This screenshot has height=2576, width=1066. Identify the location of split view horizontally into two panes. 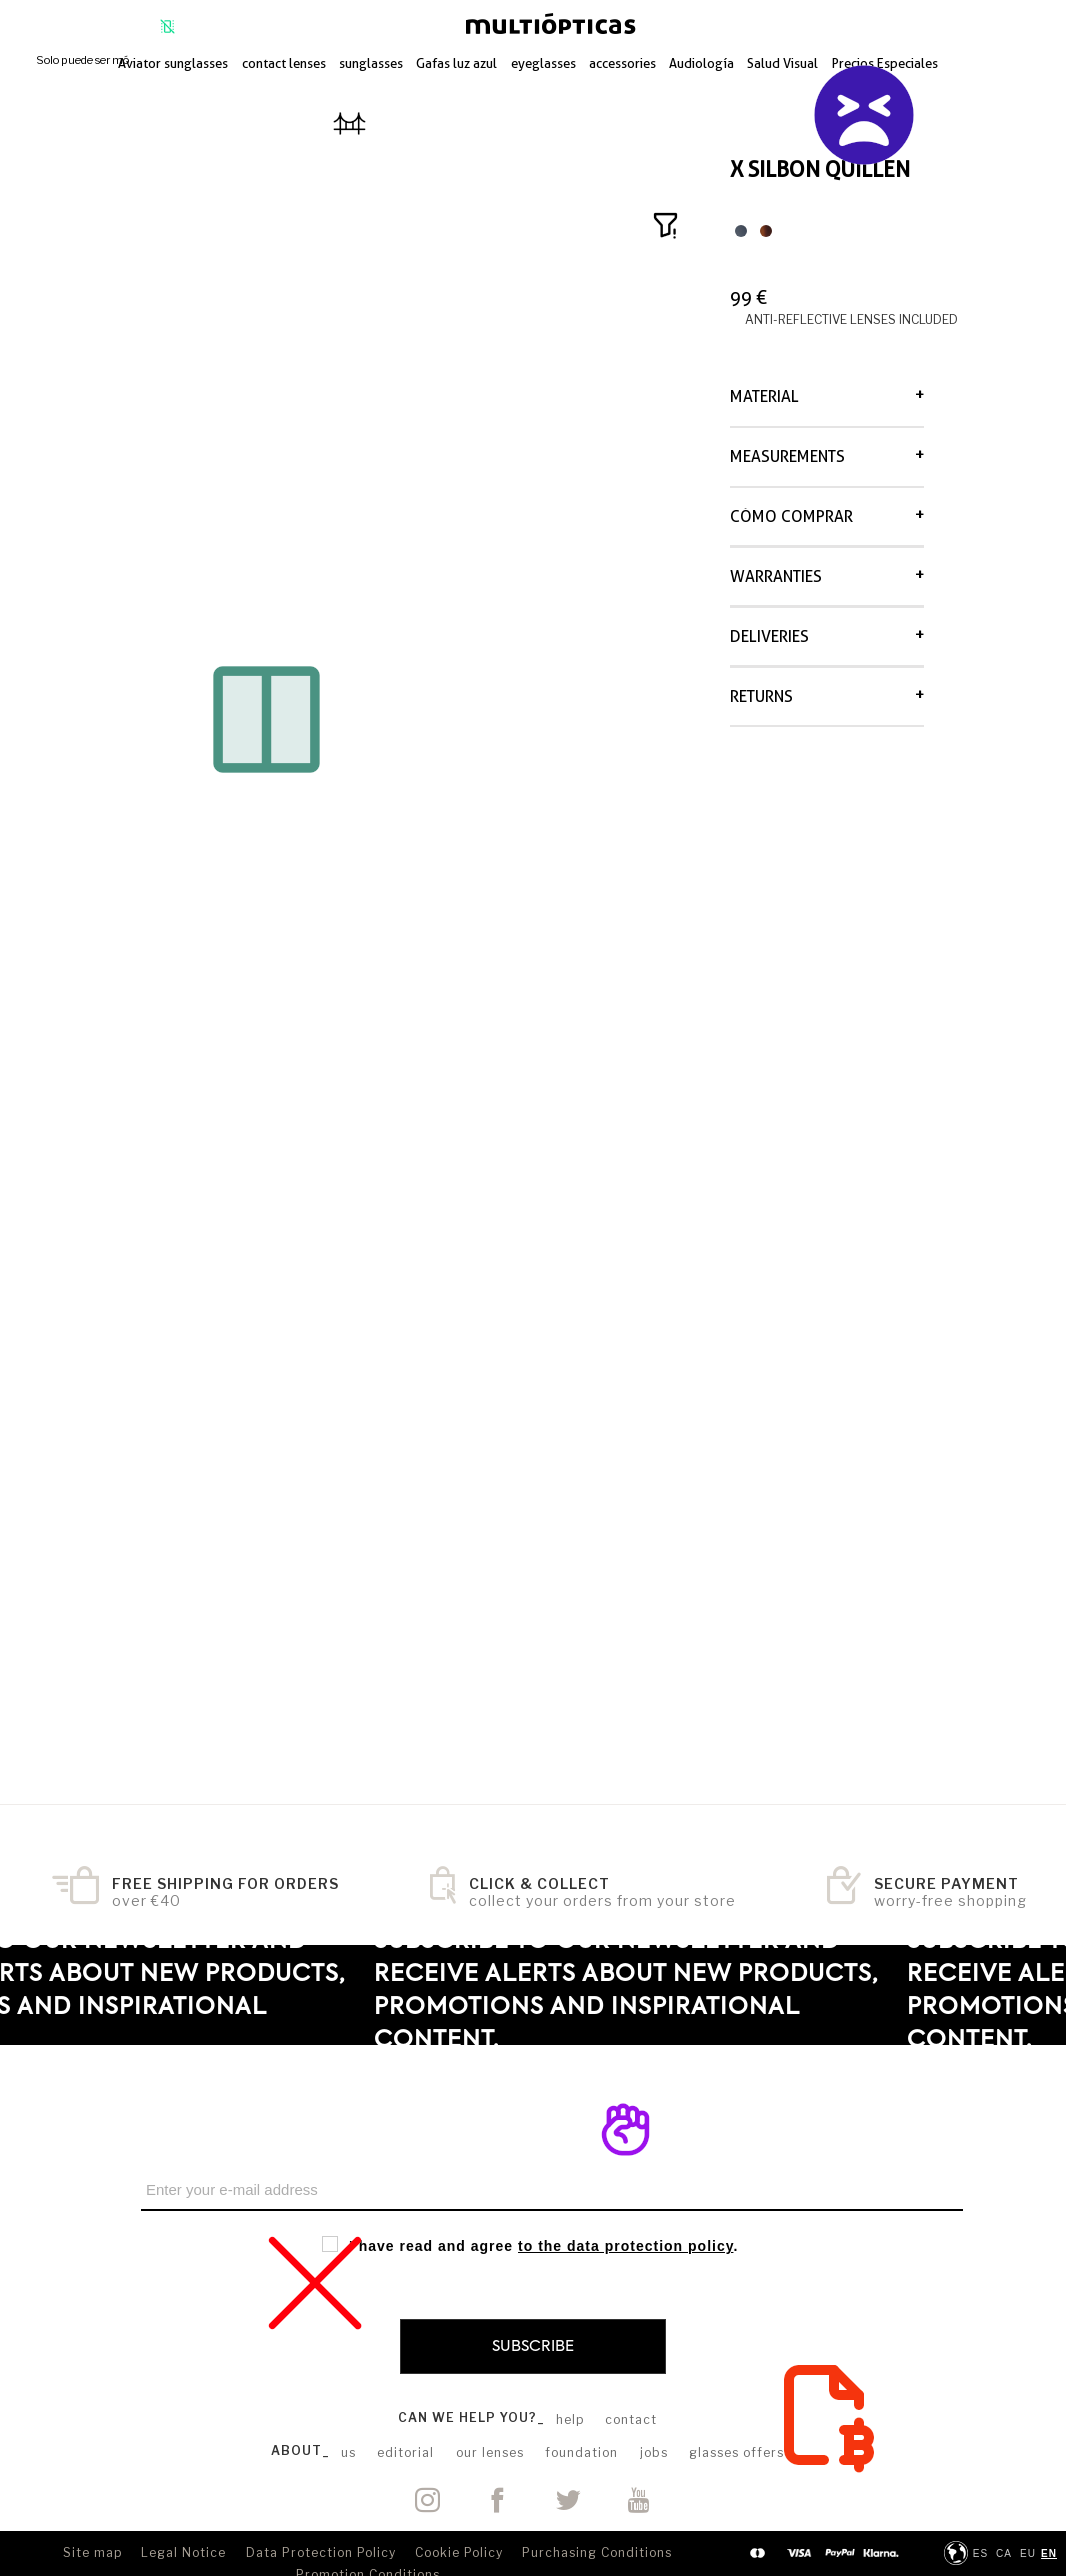
(266, 719).